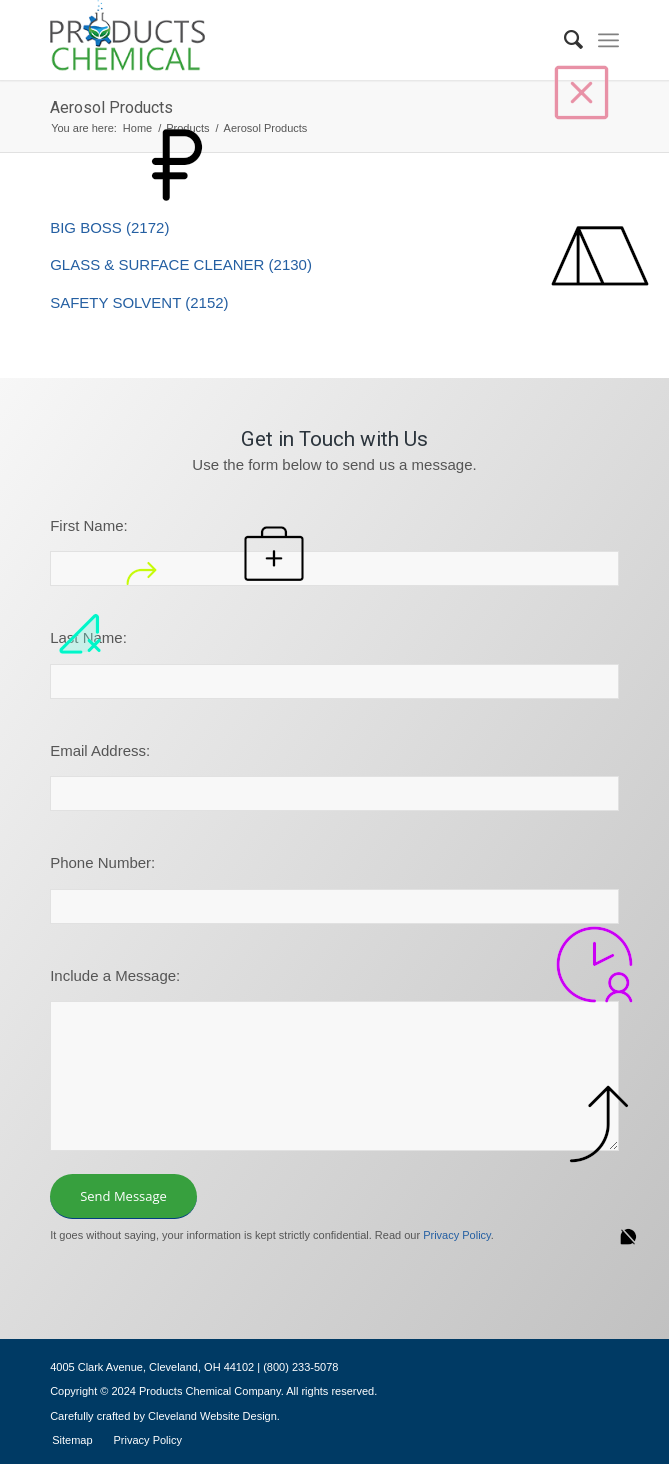  What do you see at coordinates (274, 556) in the screenshot?
I see `access first aid or medical resources` at bounding box center [274, 556].